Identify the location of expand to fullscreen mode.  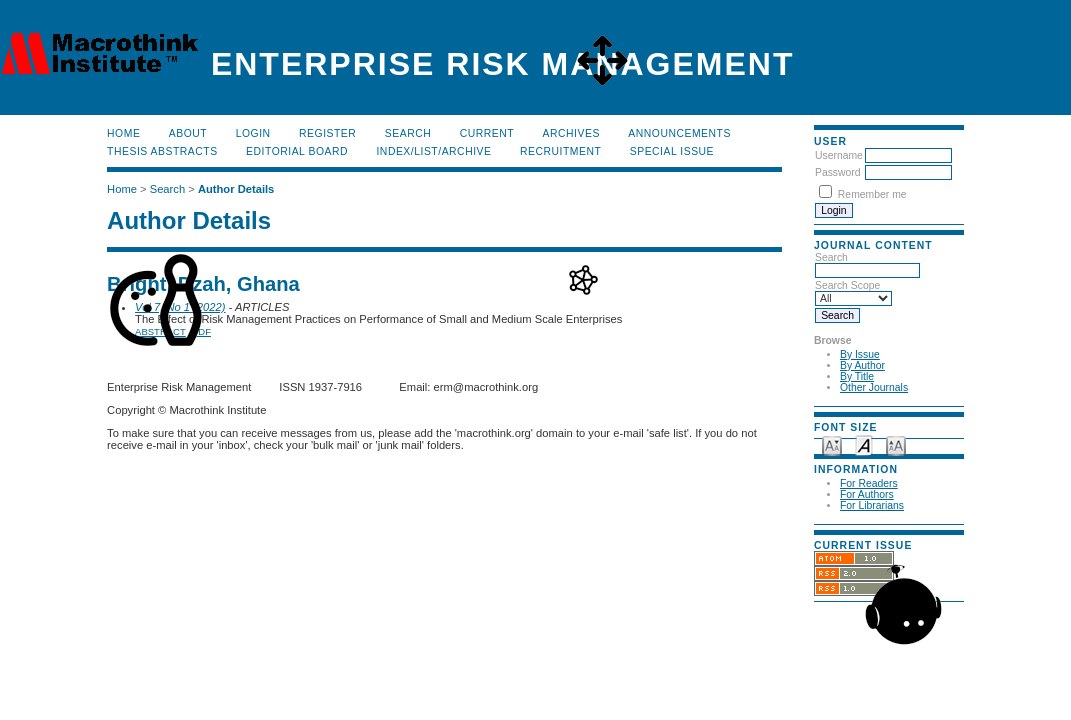
(602, 60).